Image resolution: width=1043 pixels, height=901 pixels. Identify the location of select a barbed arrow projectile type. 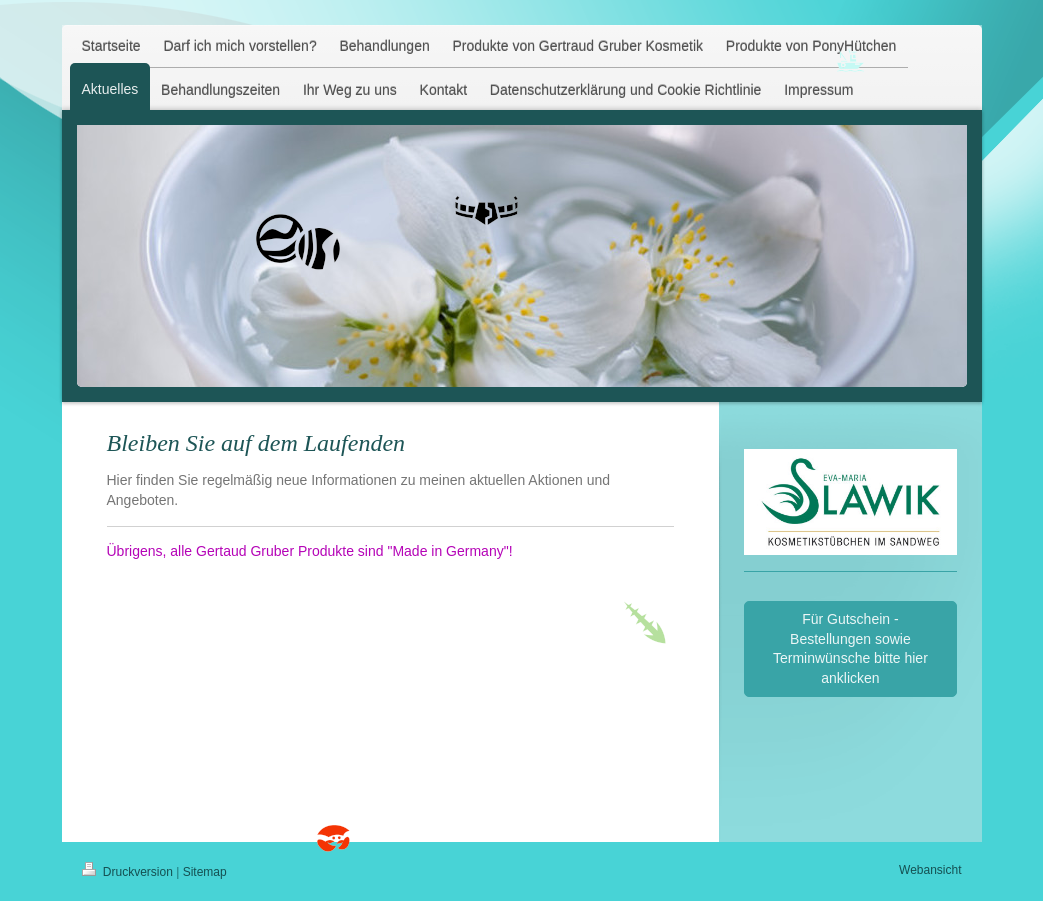
(644, 622).